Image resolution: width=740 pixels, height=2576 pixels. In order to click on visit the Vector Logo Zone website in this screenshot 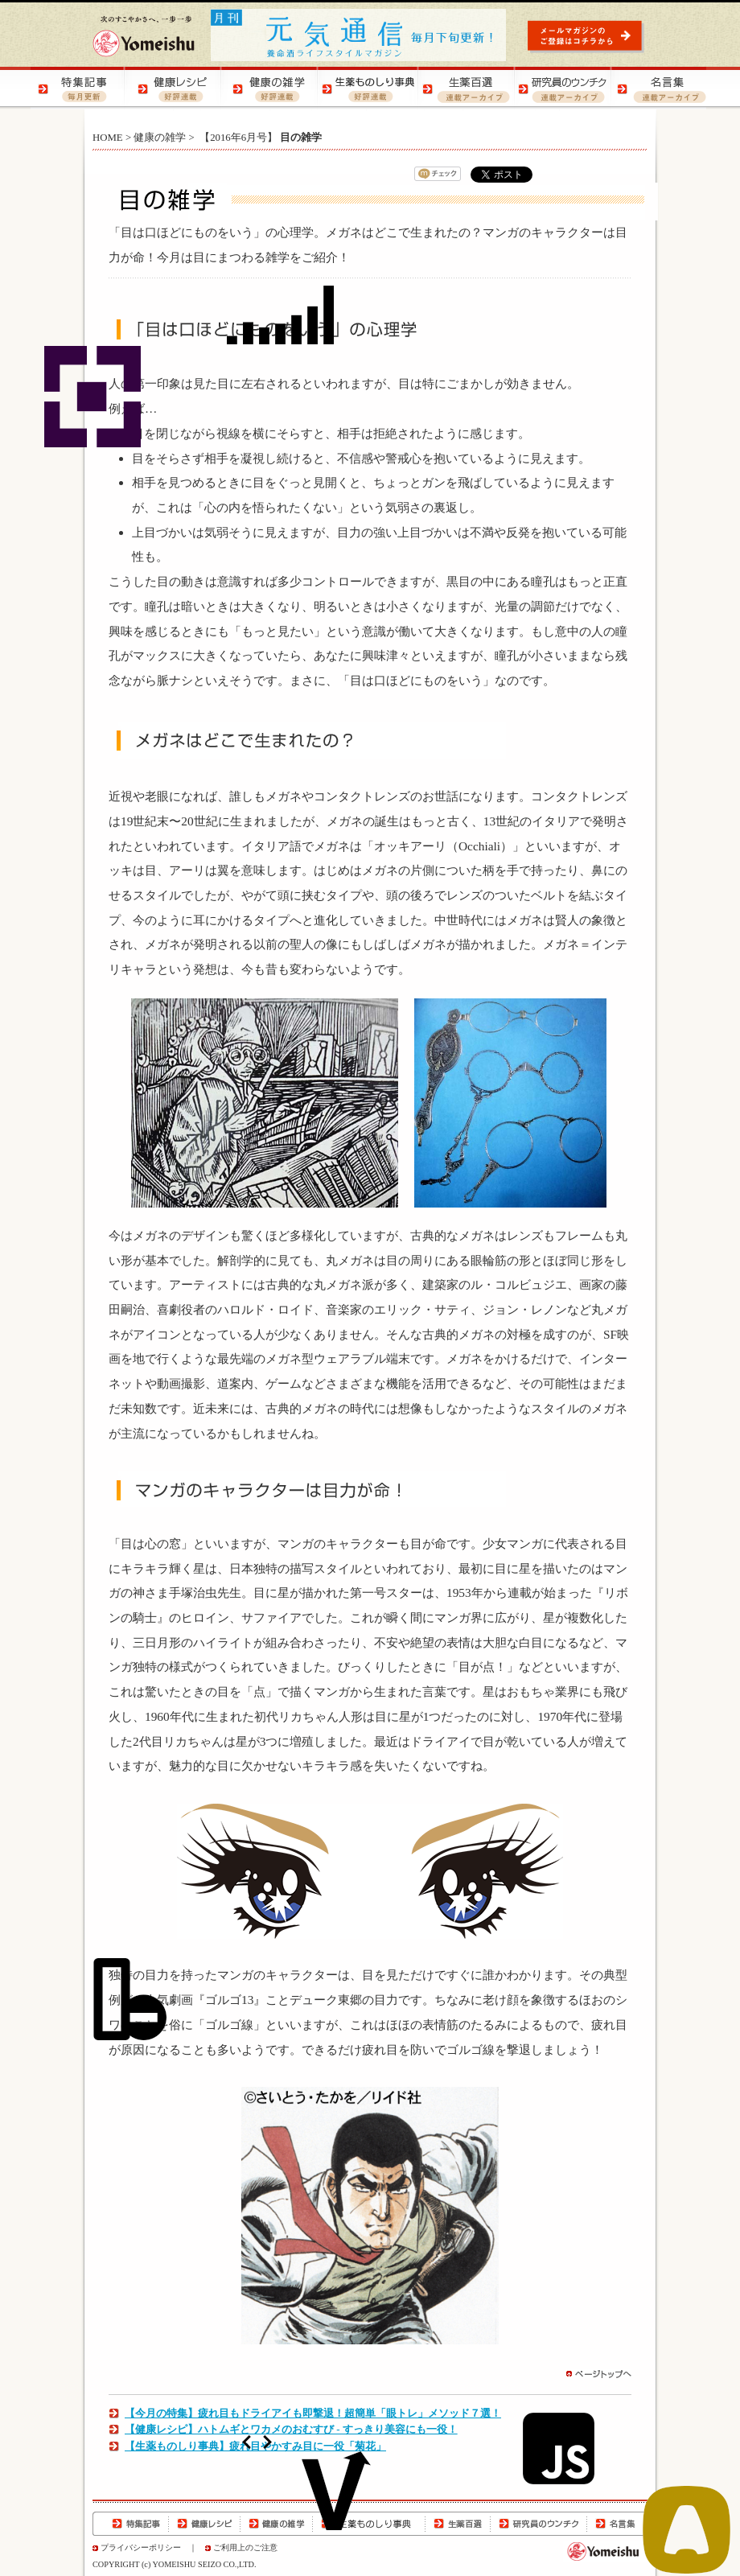, I will do `click(336, 2491)`.